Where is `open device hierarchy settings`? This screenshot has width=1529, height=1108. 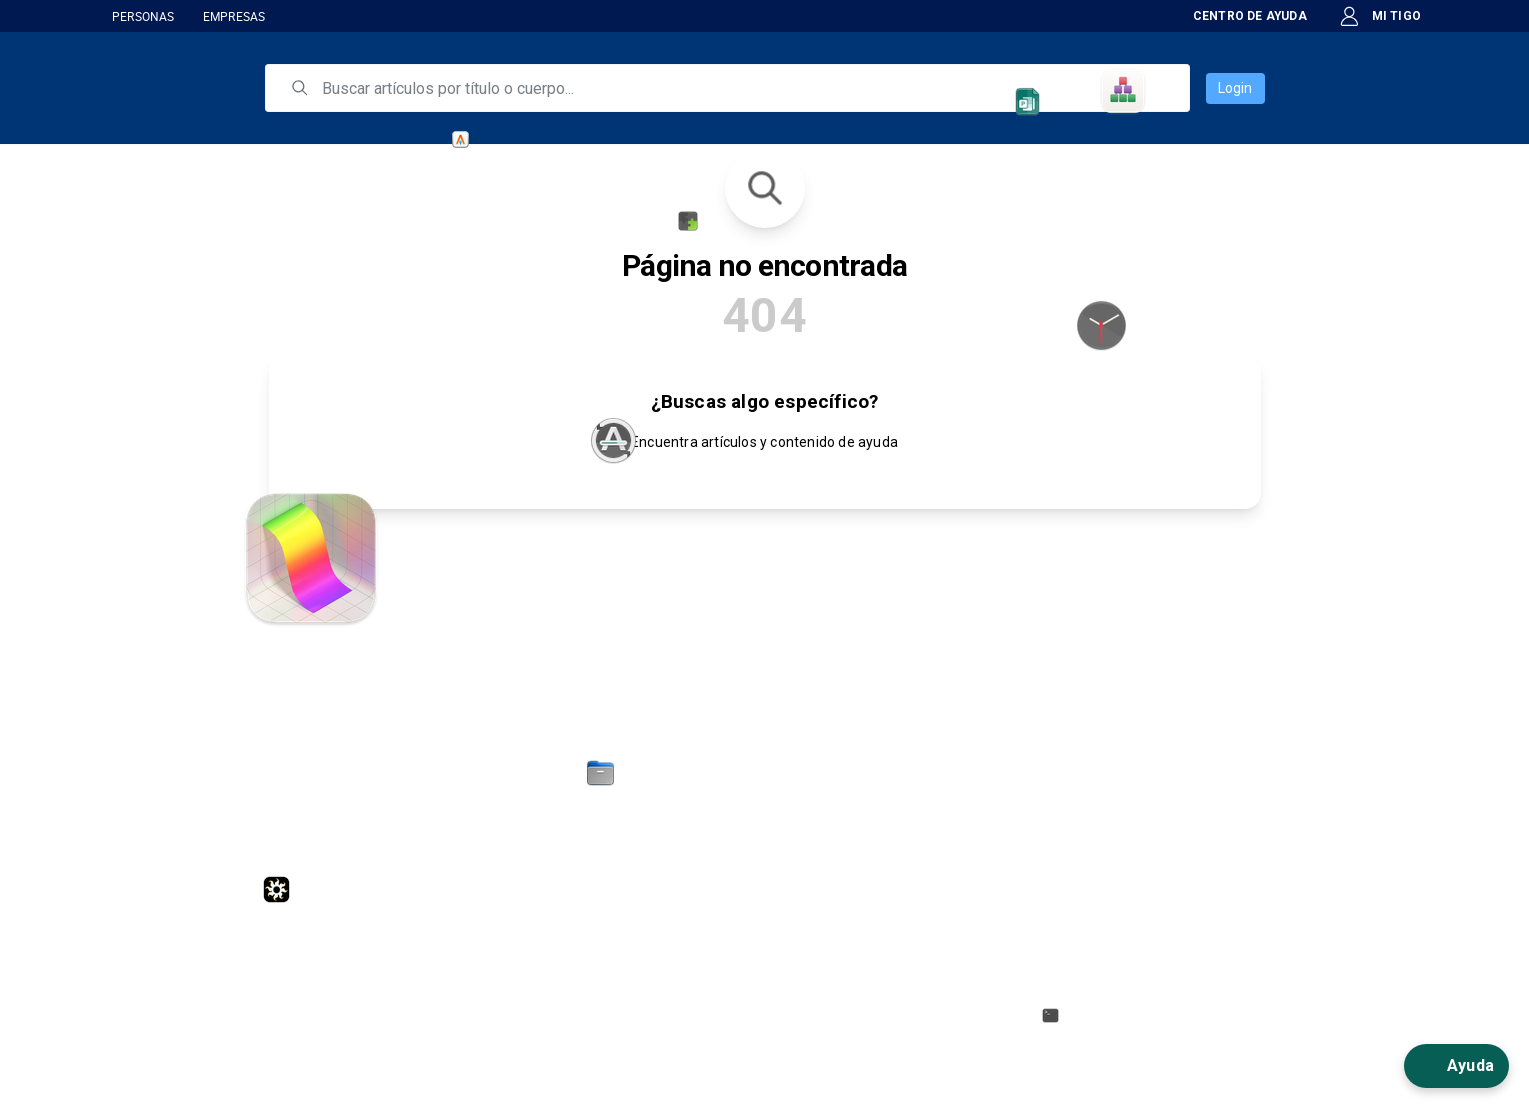
open device hierarchy settings is located at coordinates (1123, 91).